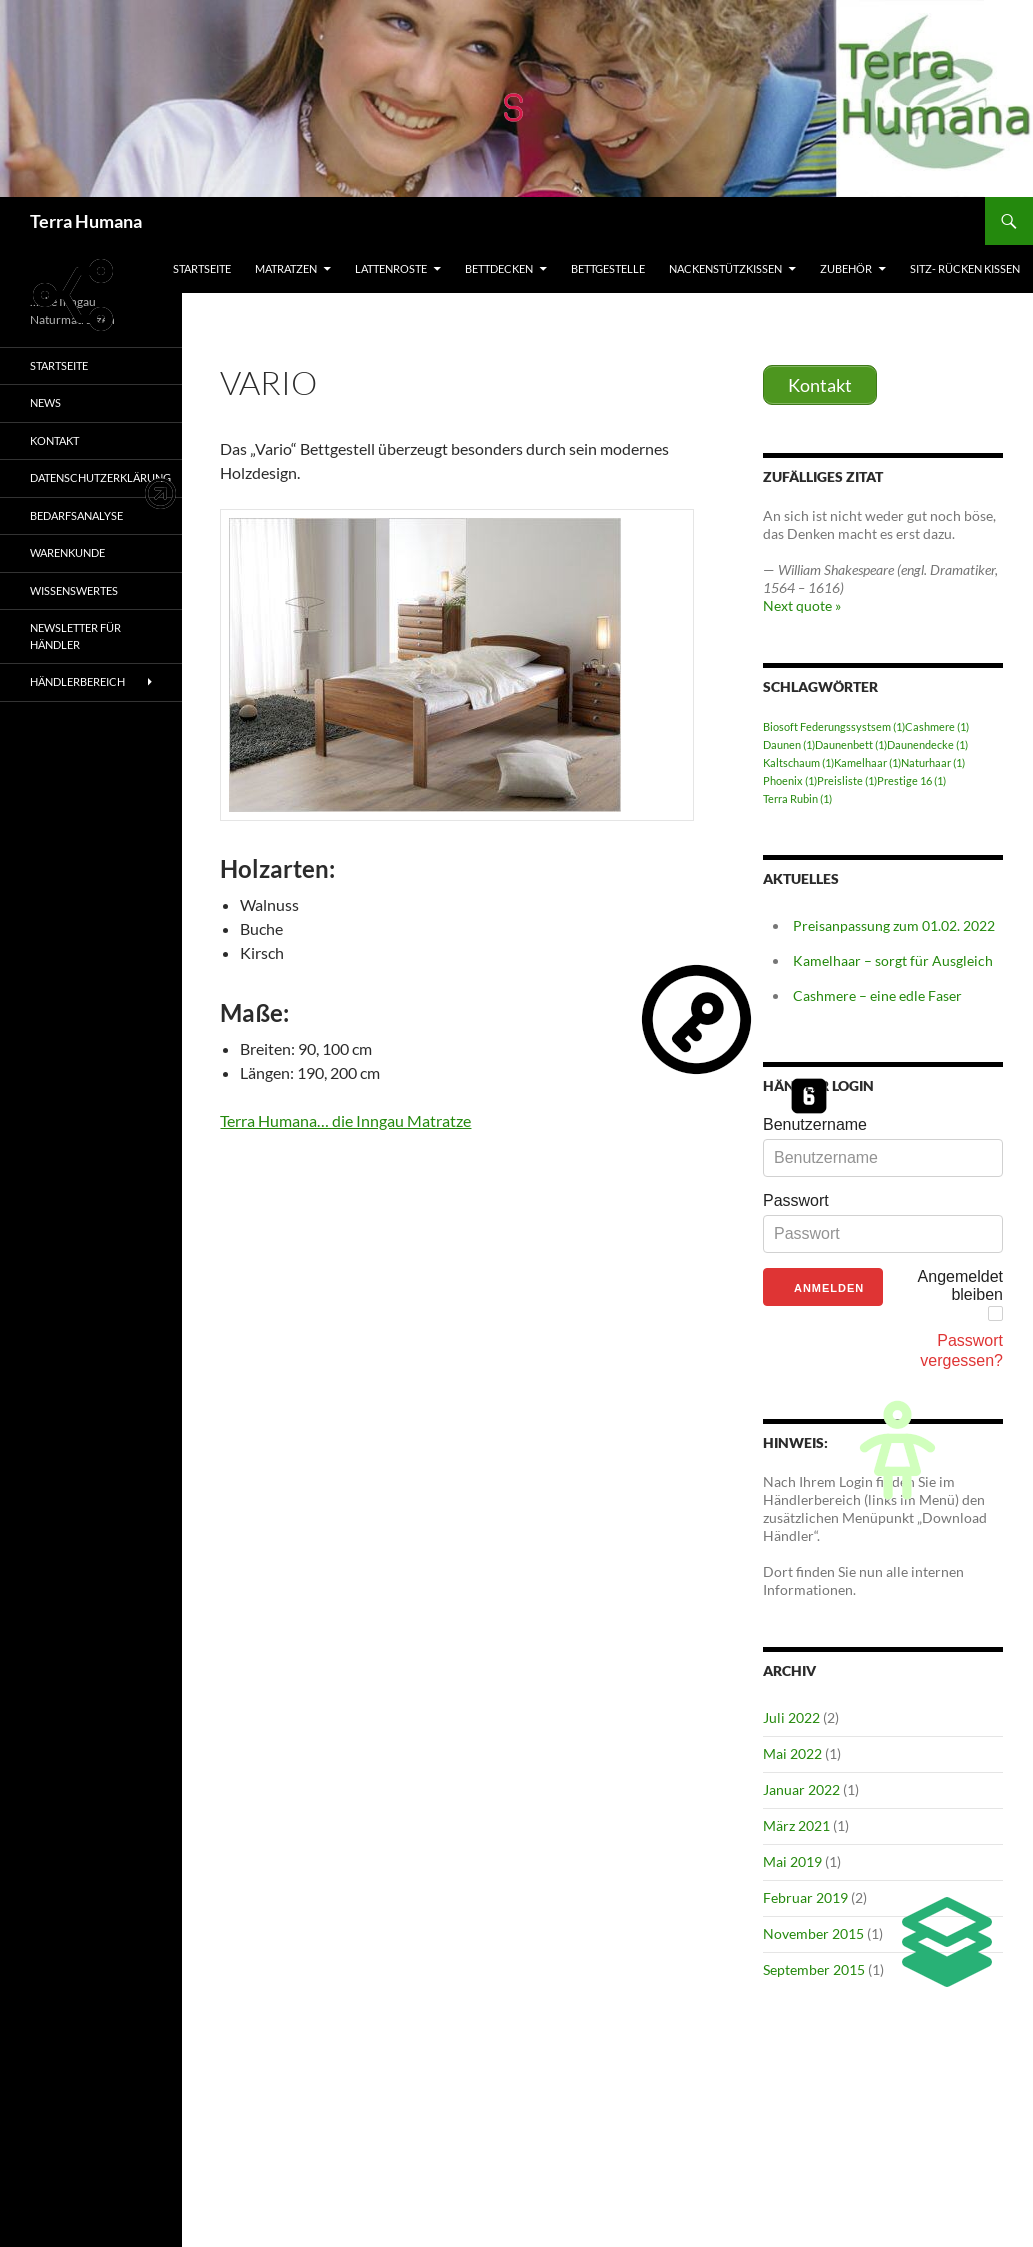 Image resolution: width=1033 pixels, height=2247 pixels. What do you see at coordinates (947, 1942) in the screenshot?
I see `send layer to back` at bounding box center [947, 1942].